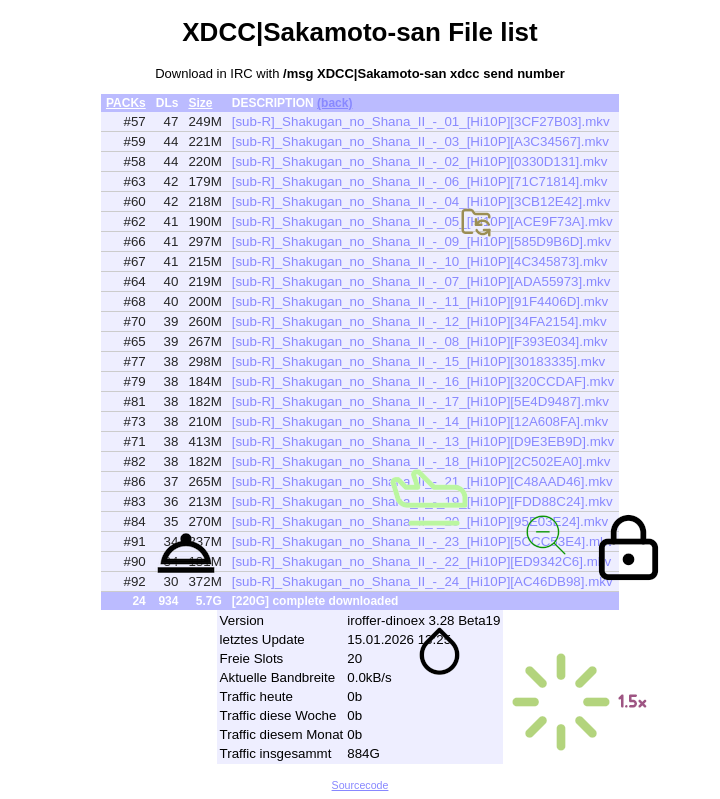 The image size is (720, 799). I want to click on sync folder contents with cloud storage, so click(476, 222).